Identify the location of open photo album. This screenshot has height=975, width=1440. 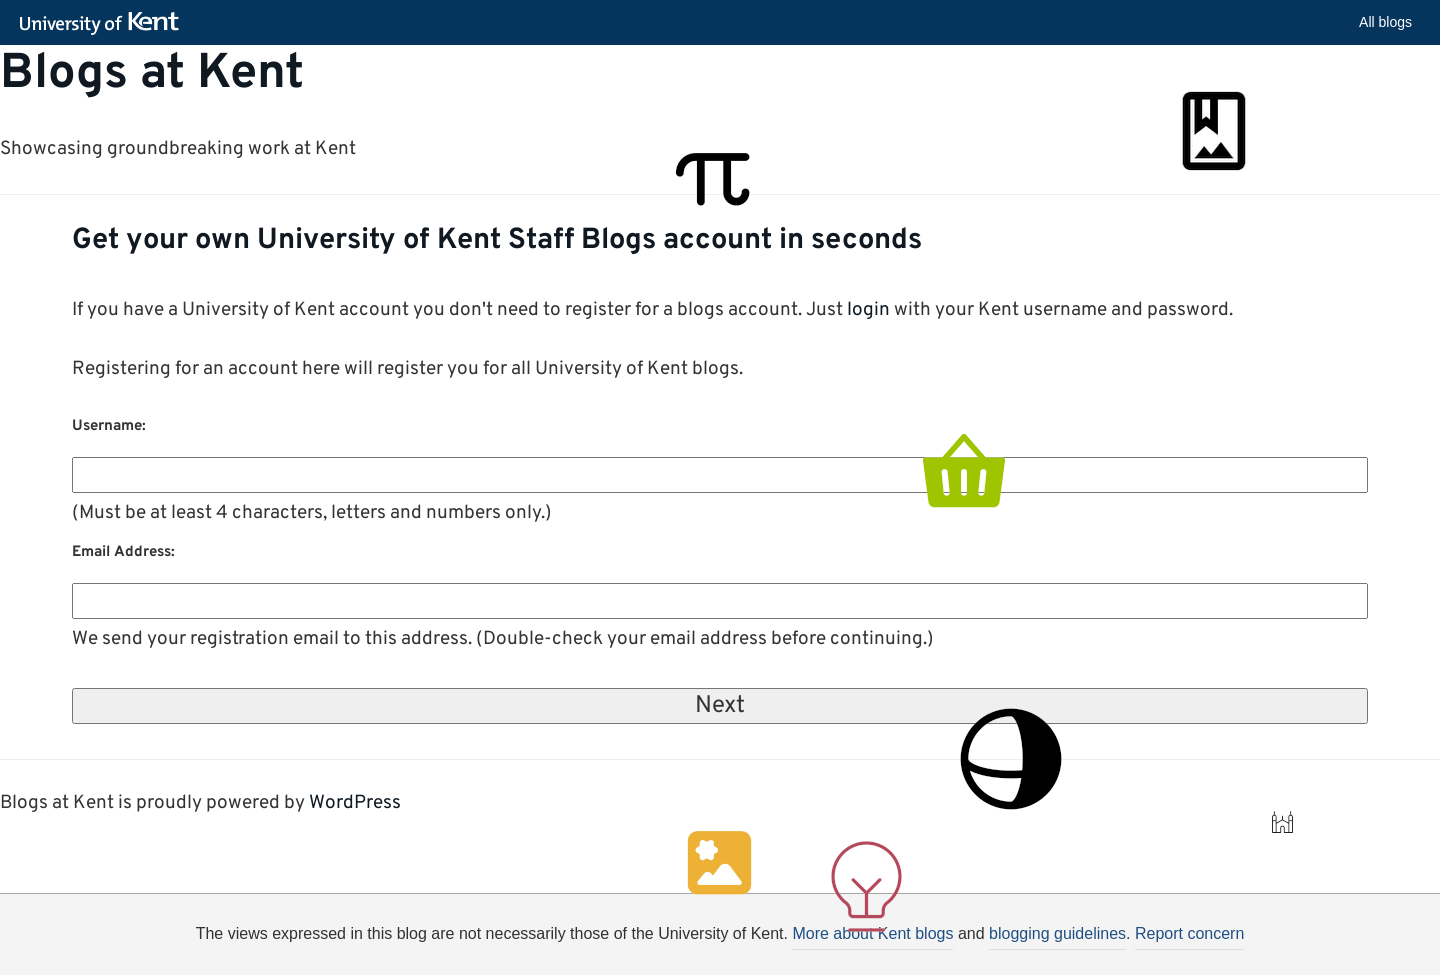
(1214, 131).